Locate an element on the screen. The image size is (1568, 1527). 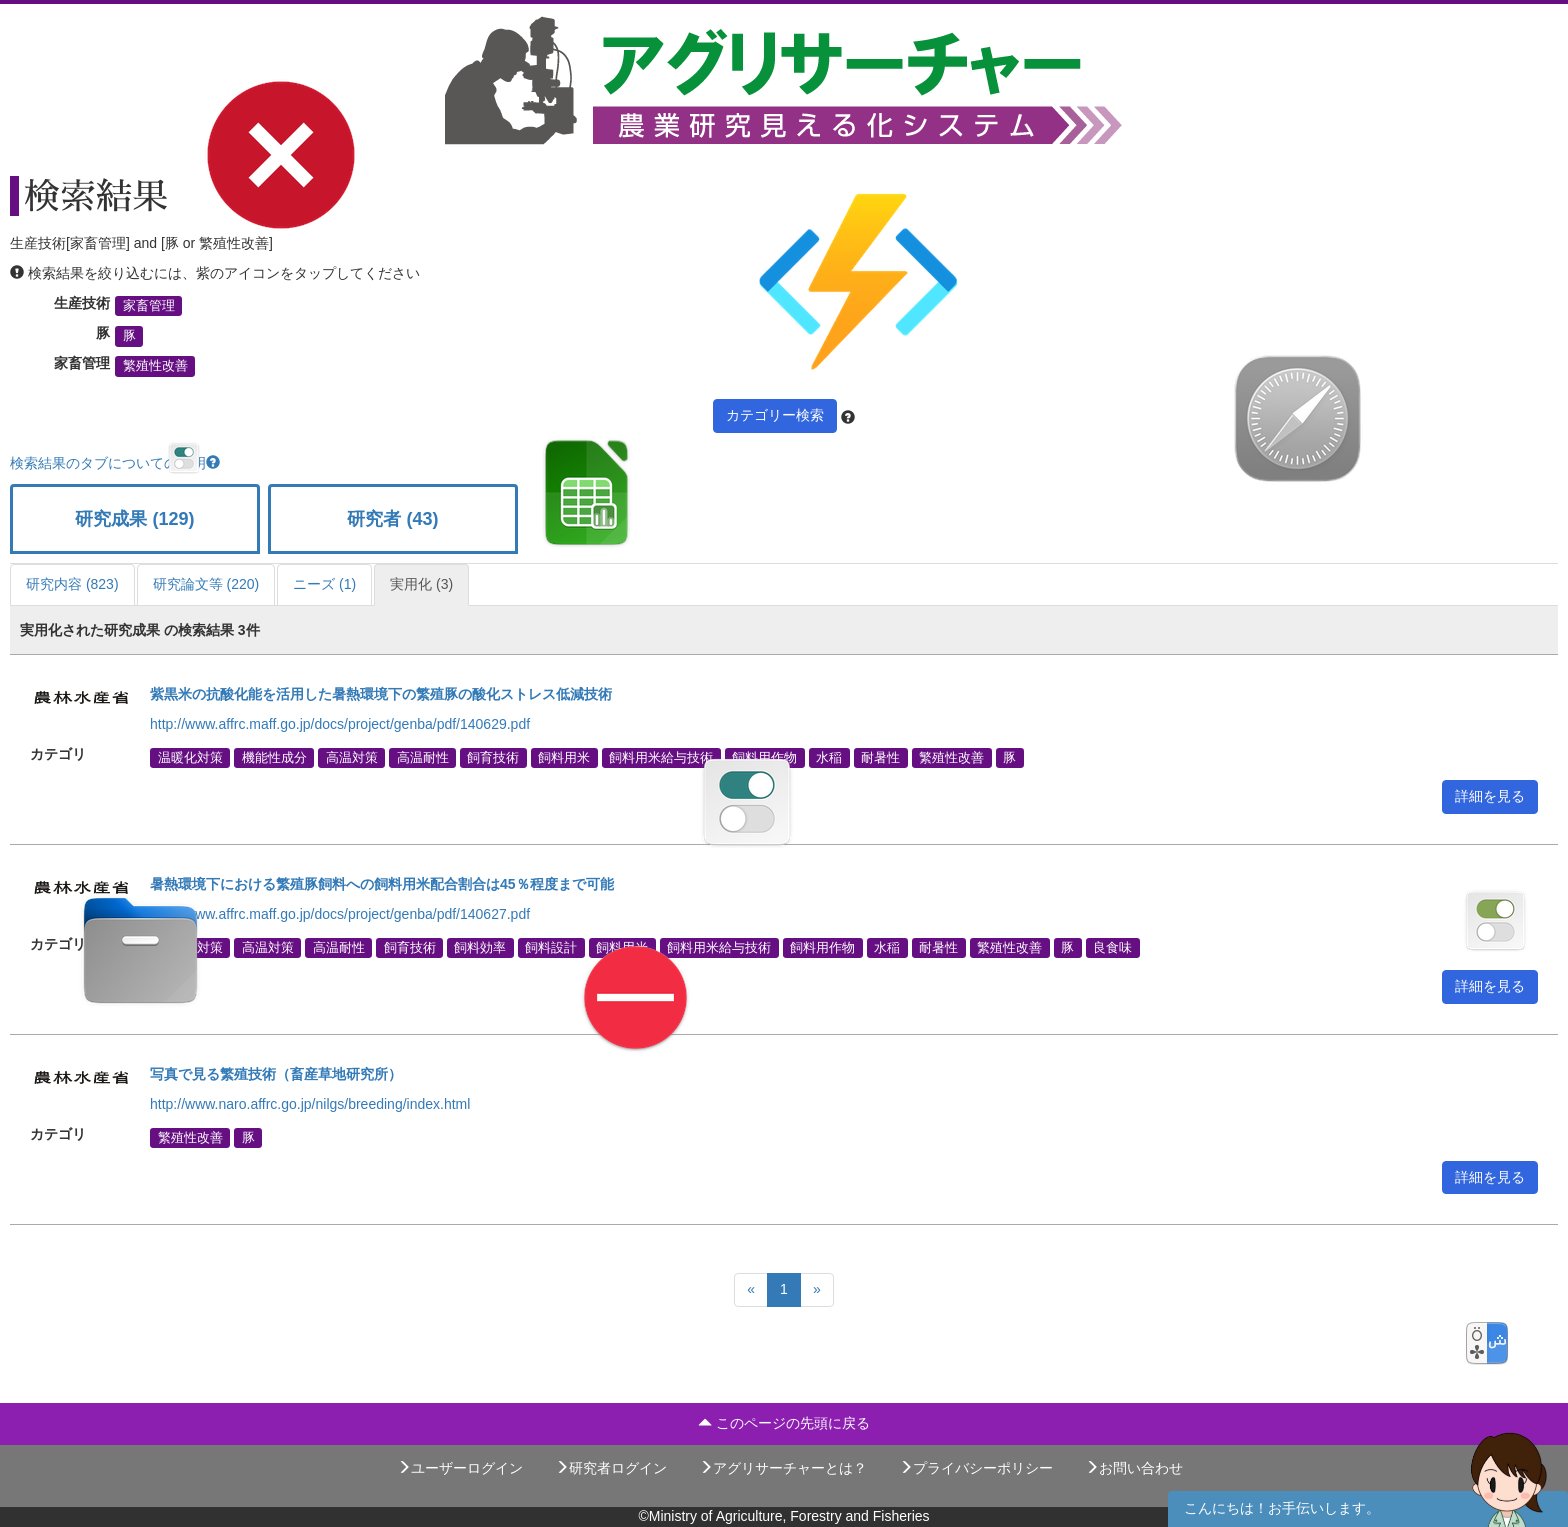
open gnome tweaks settings is located at coordinates (1495, 920).